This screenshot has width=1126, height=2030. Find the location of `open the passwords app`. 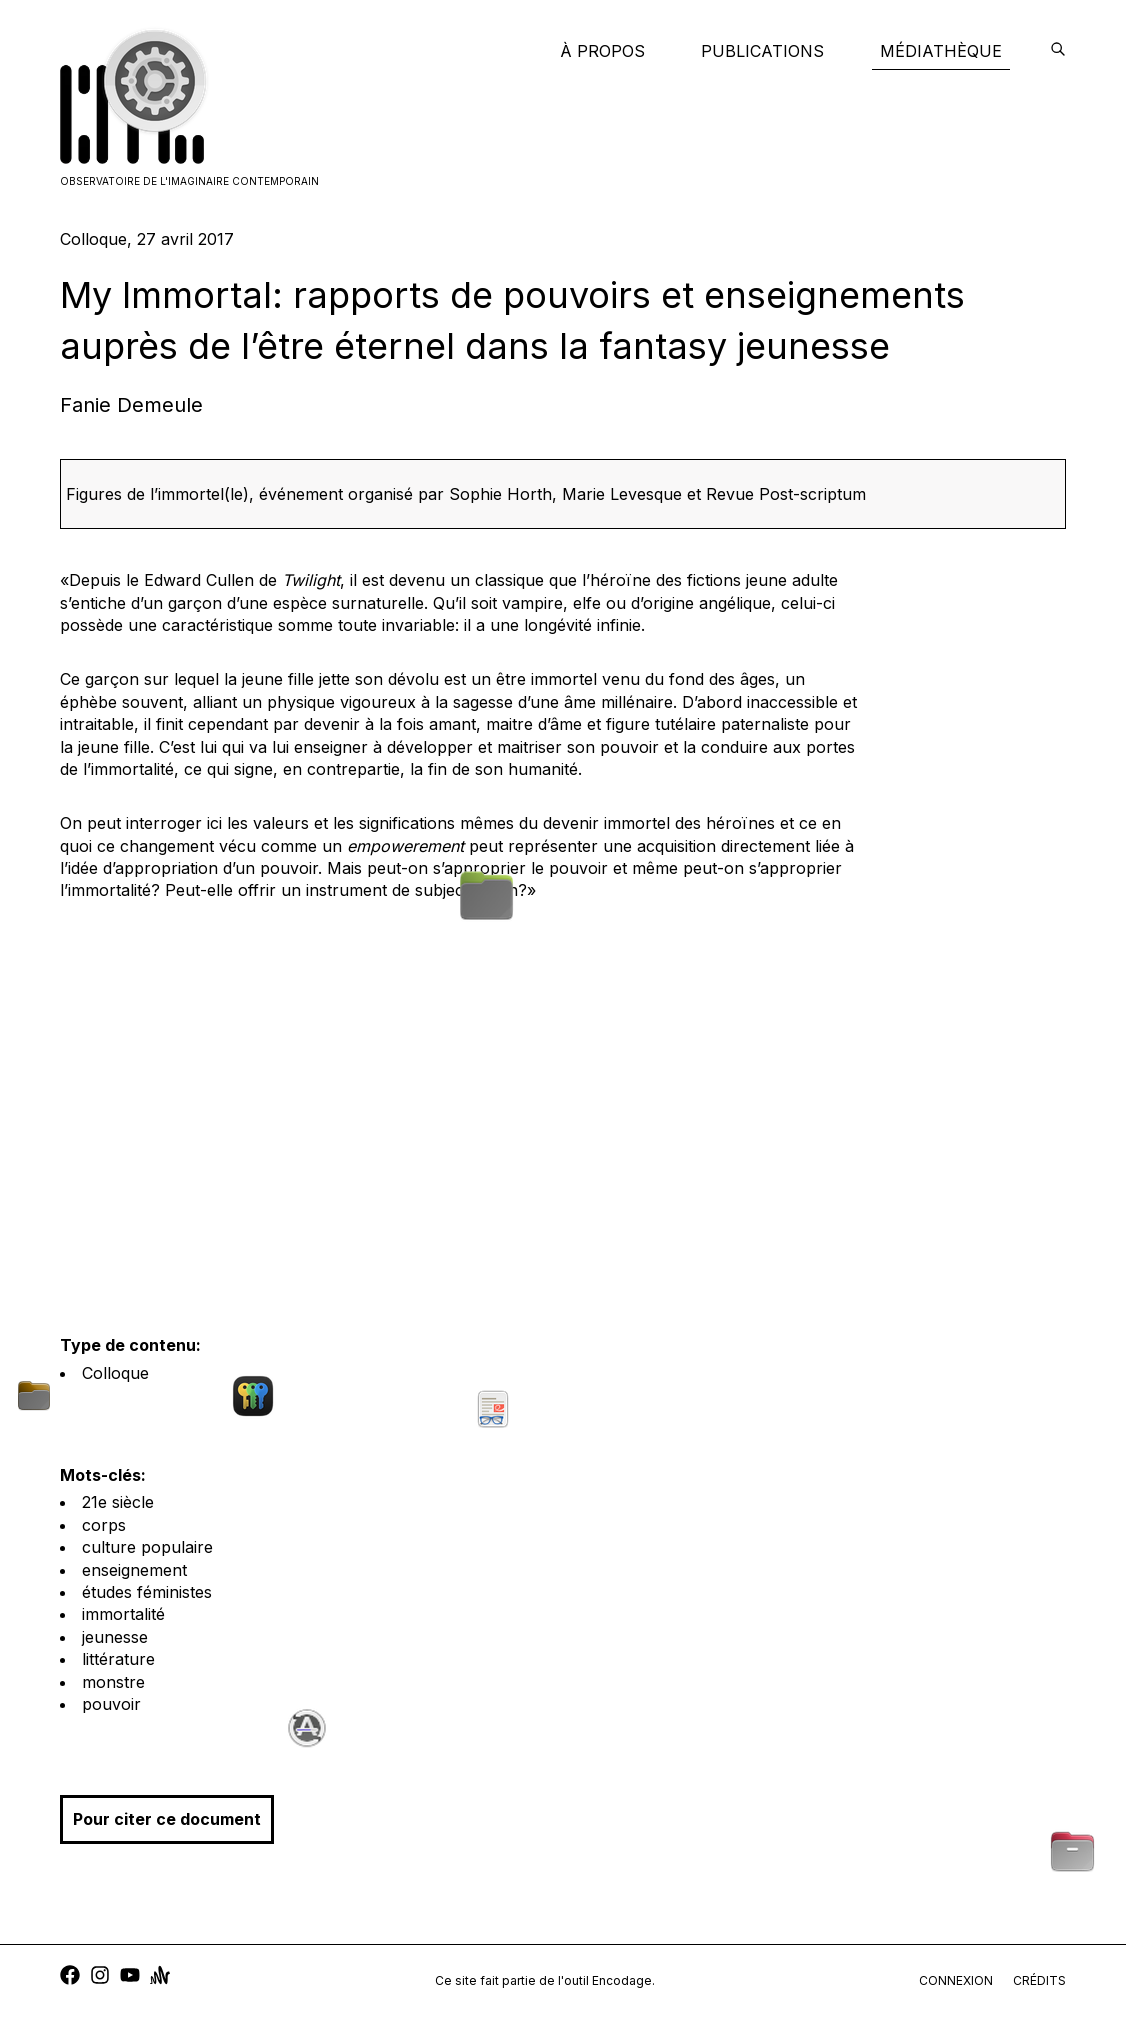

open the passwords app is located at coordinates (253, 1396).